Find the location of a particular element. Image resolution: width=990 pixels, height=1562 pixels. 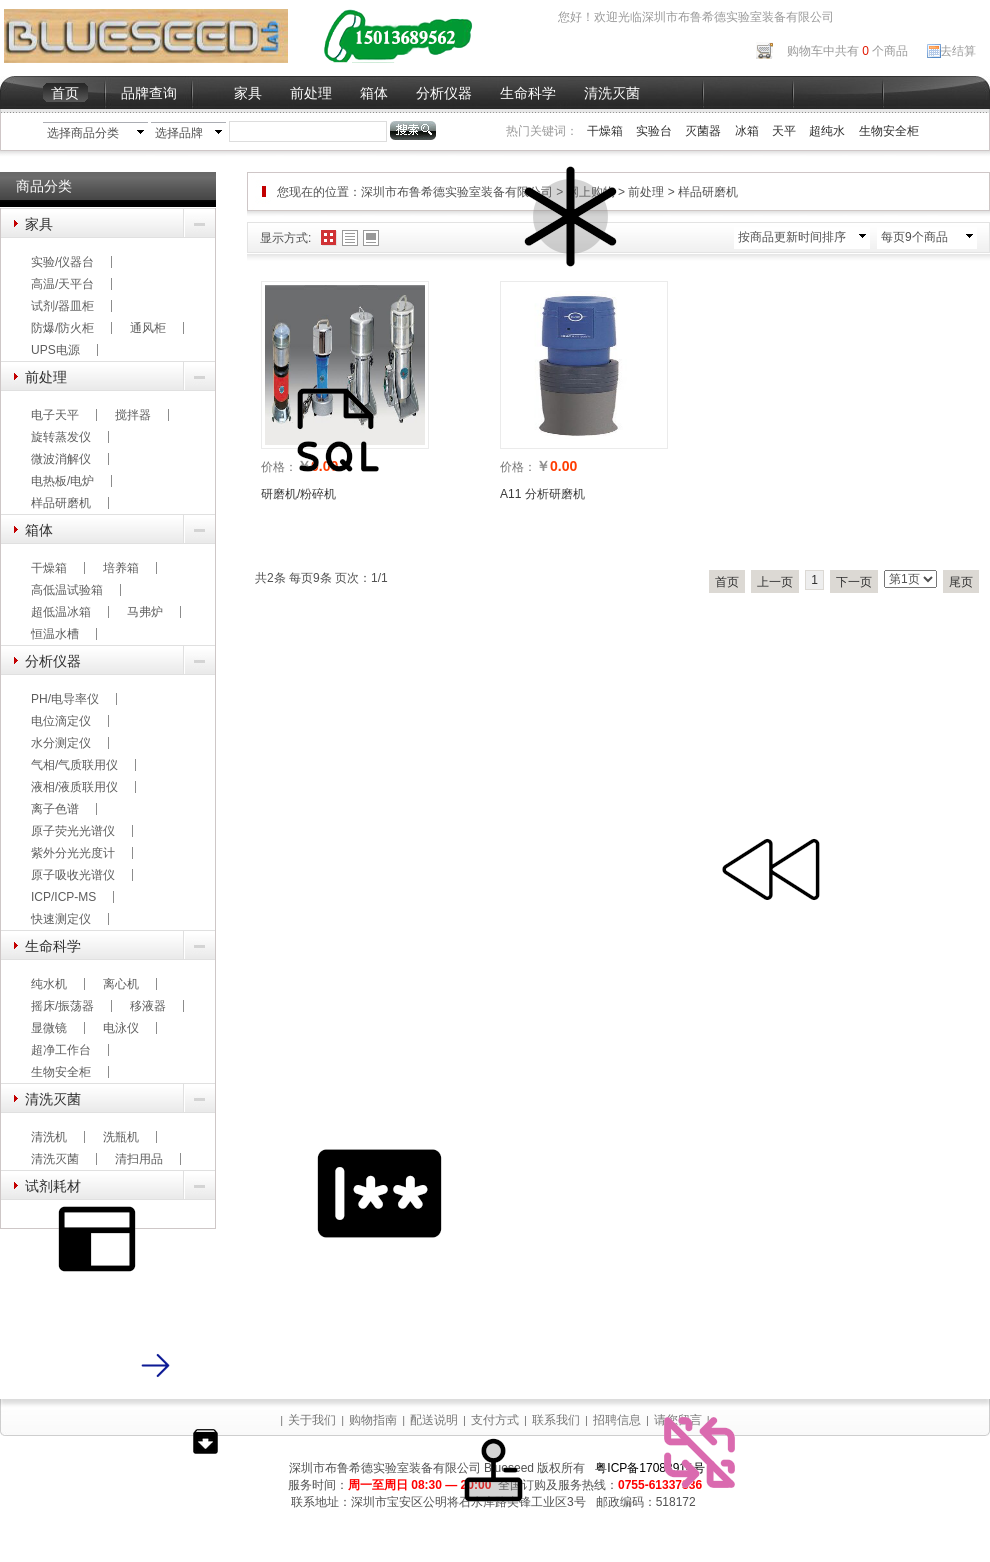

access game controls or gaming mode is located at coordinates (493, 1472).